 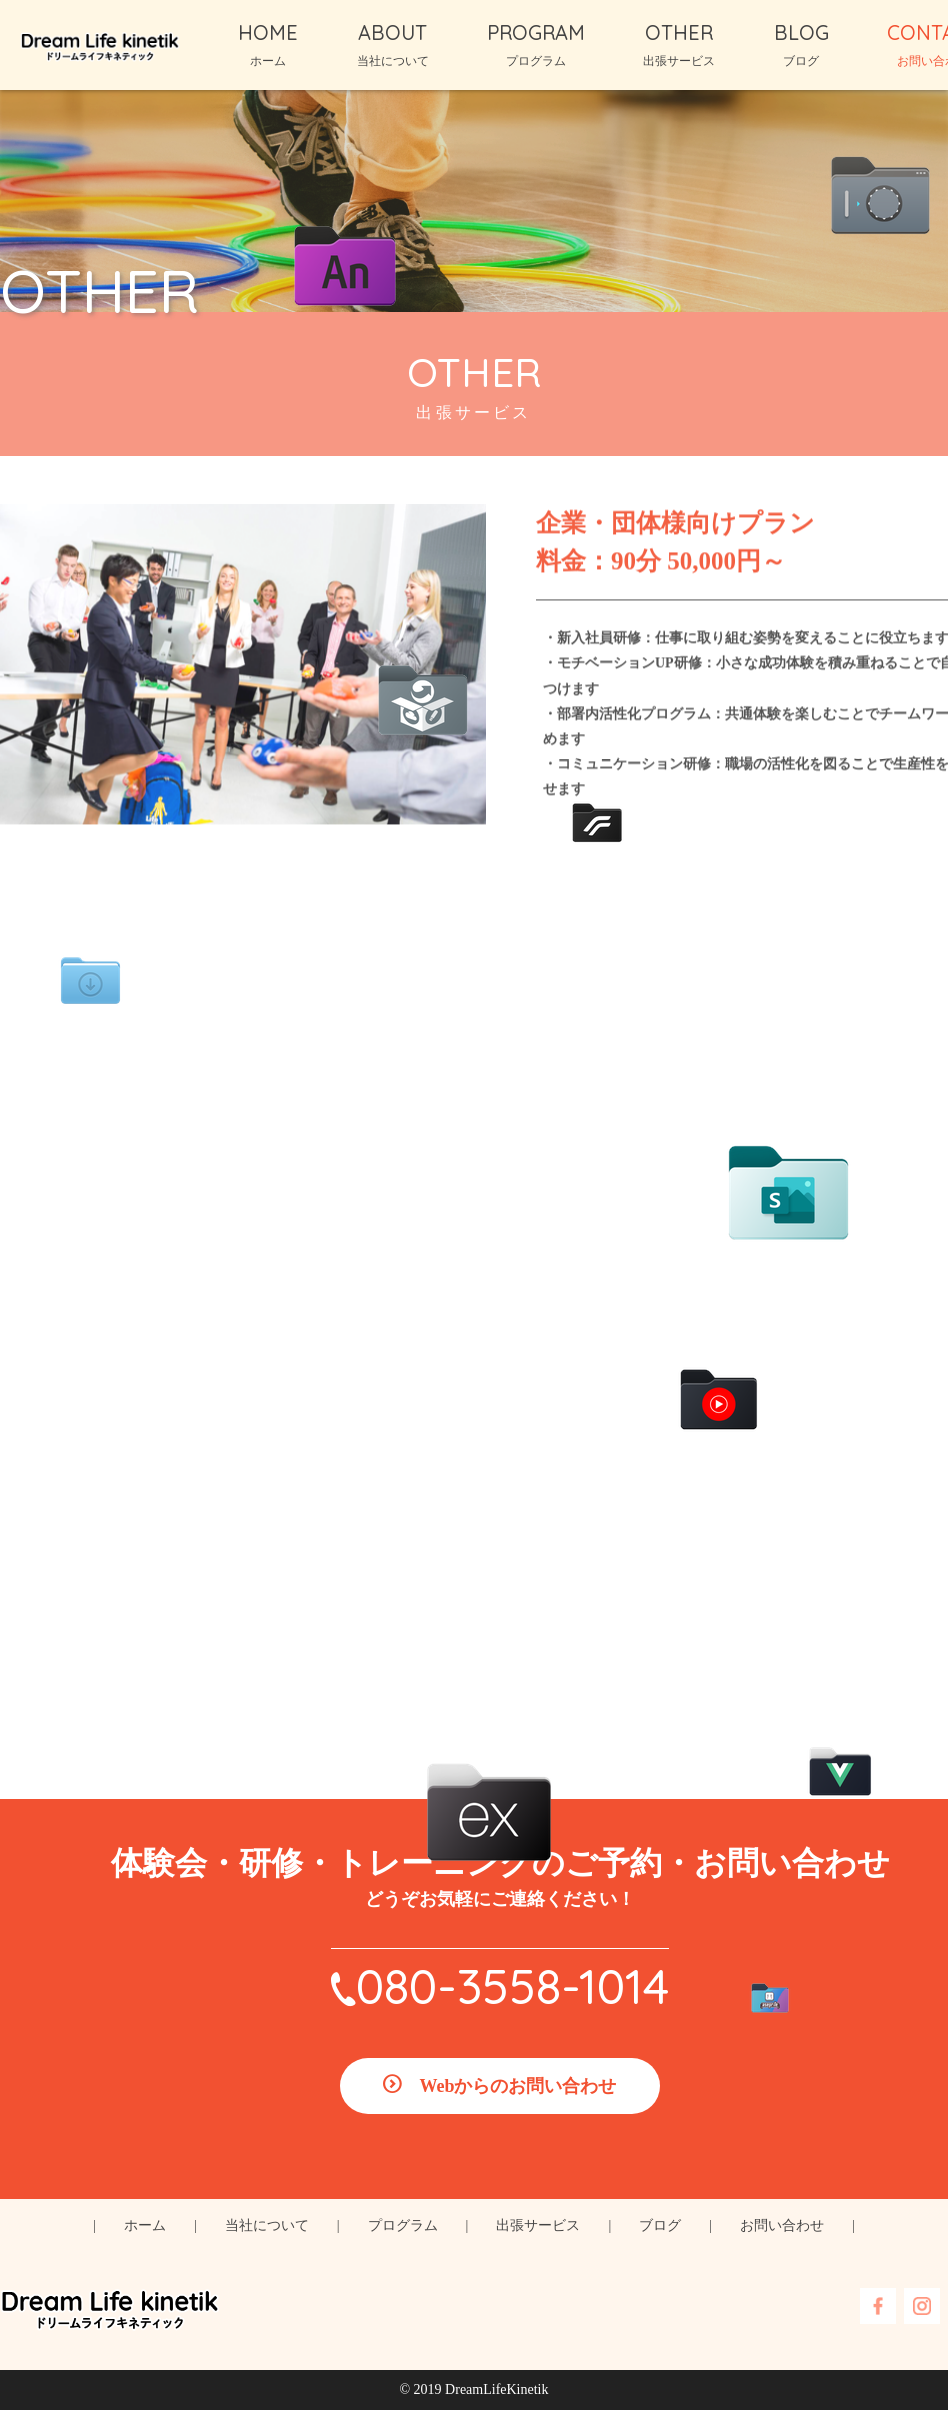 What do you see at coordinates (597, 824) in the screenshot?
I see `open resurrection remix ROM folder` at bounding box center [597, 824].